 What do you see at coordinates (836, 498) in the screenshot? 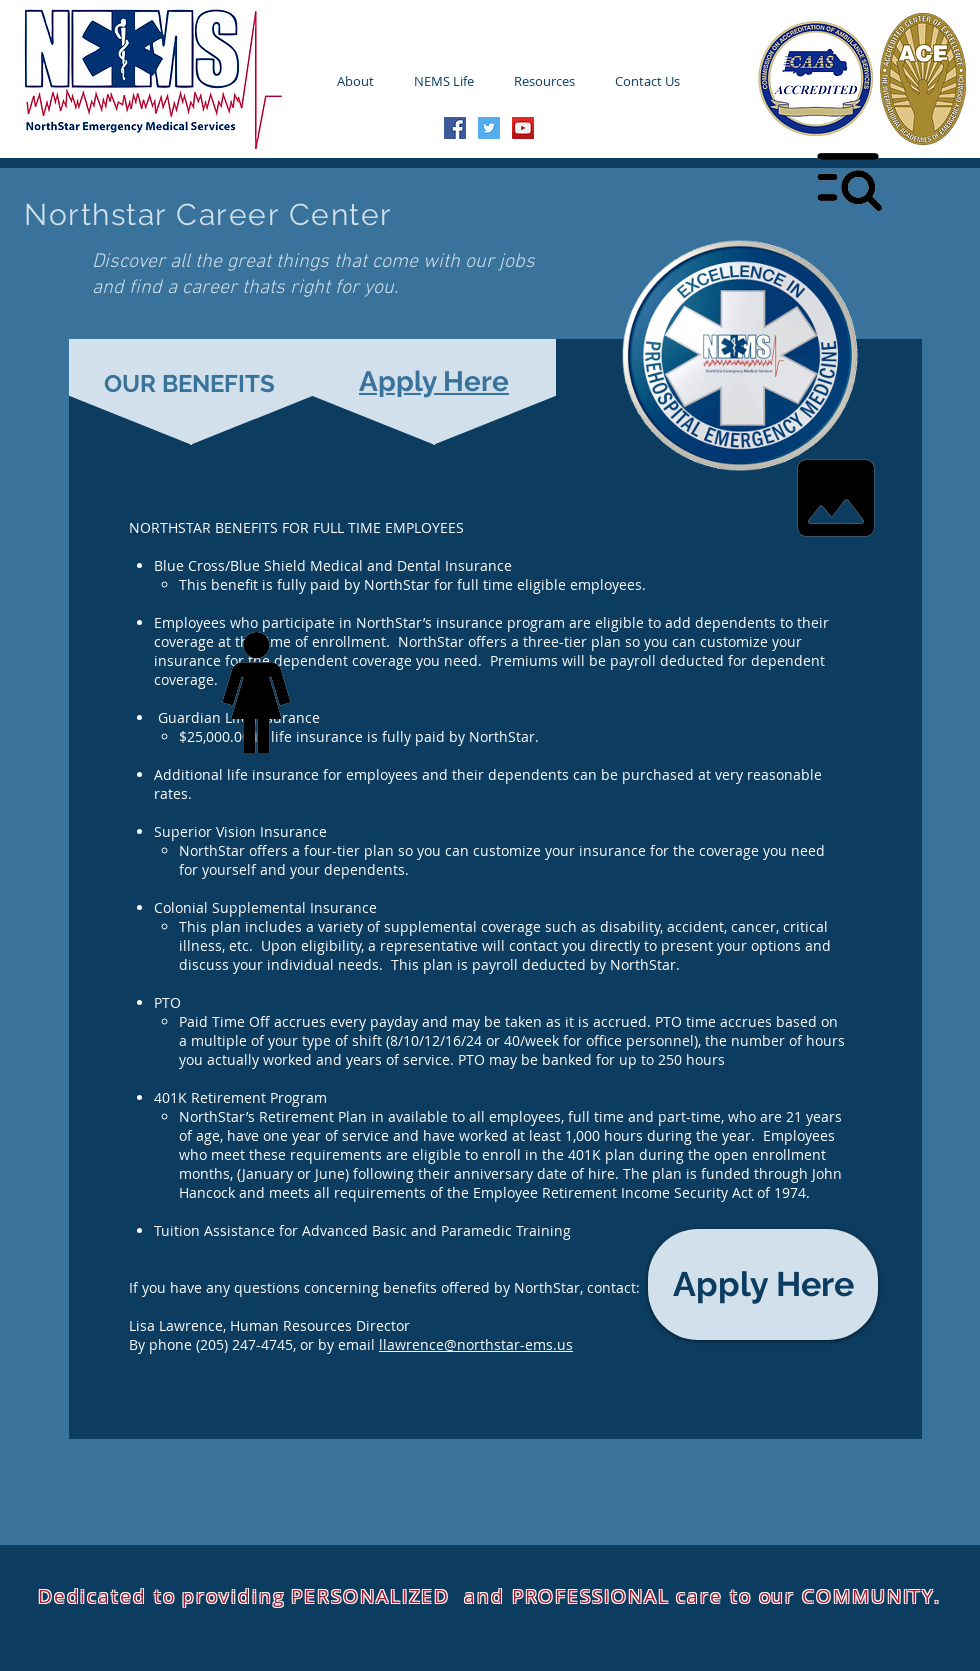
I see `view image or photo` at bounding box center [836, 498].